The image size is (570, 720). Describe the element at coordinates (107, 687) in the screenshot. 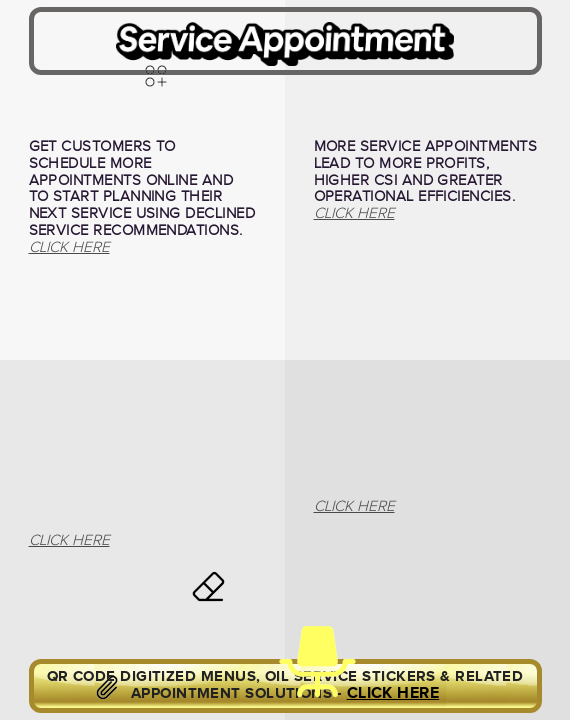

I see `attach a file to your message` at that location.